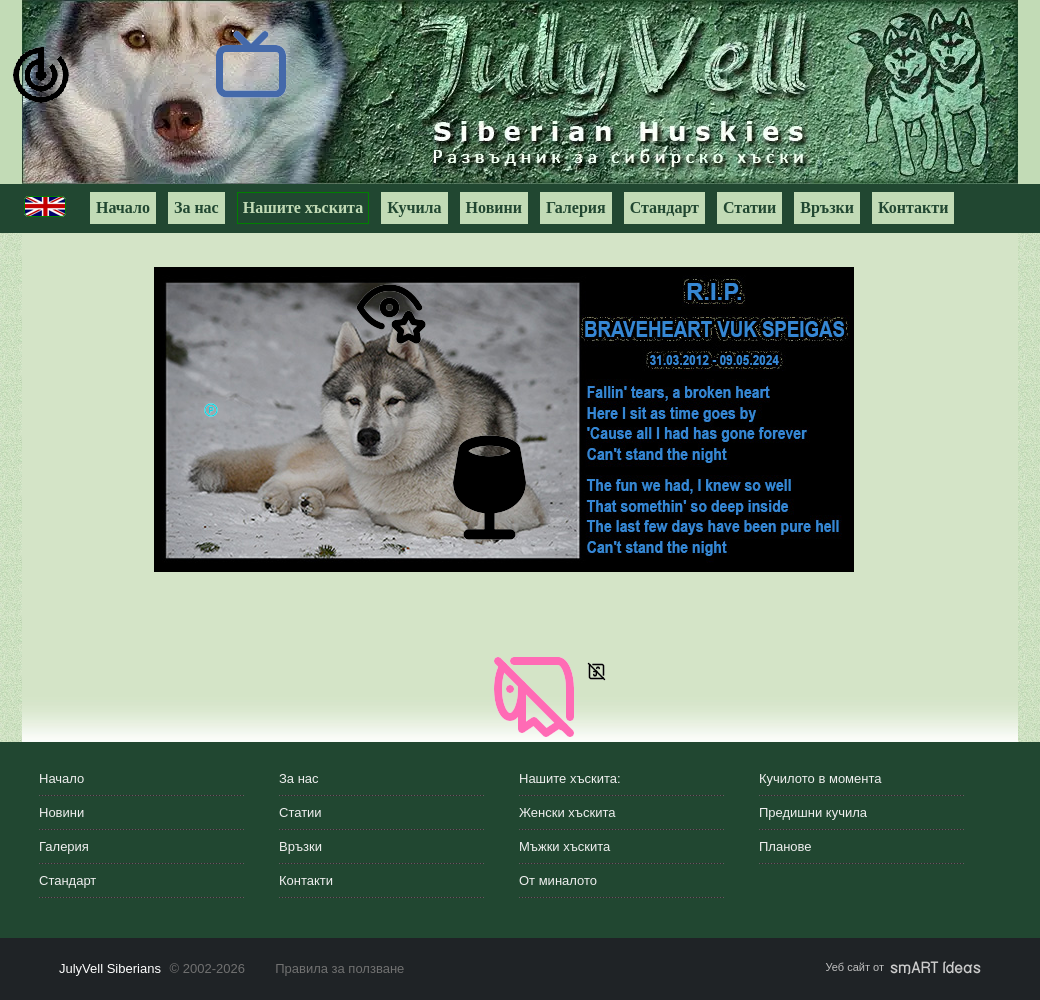  I want to click on track changes or revisions in a document, so click(41, 75).